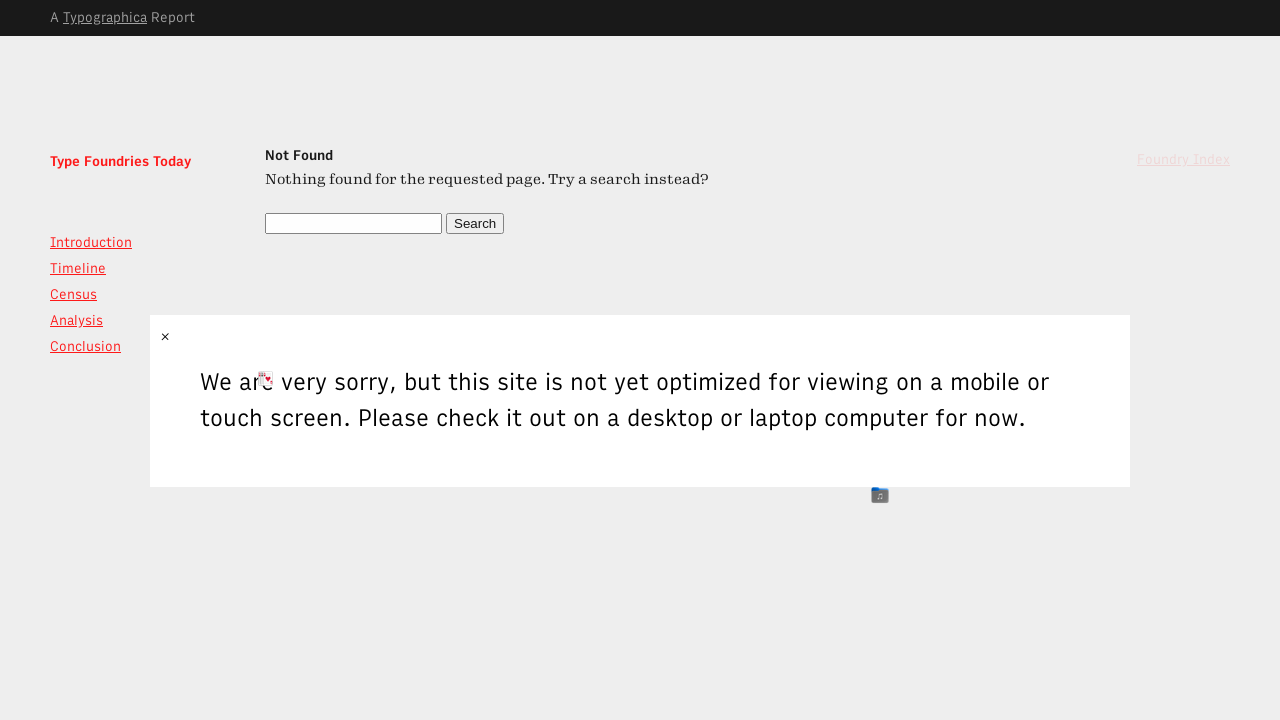 This screenshot has width=1280, height=720. Describe the element at coordinates (880, 495) in the screenshot. I see `open your music folder` at that location.